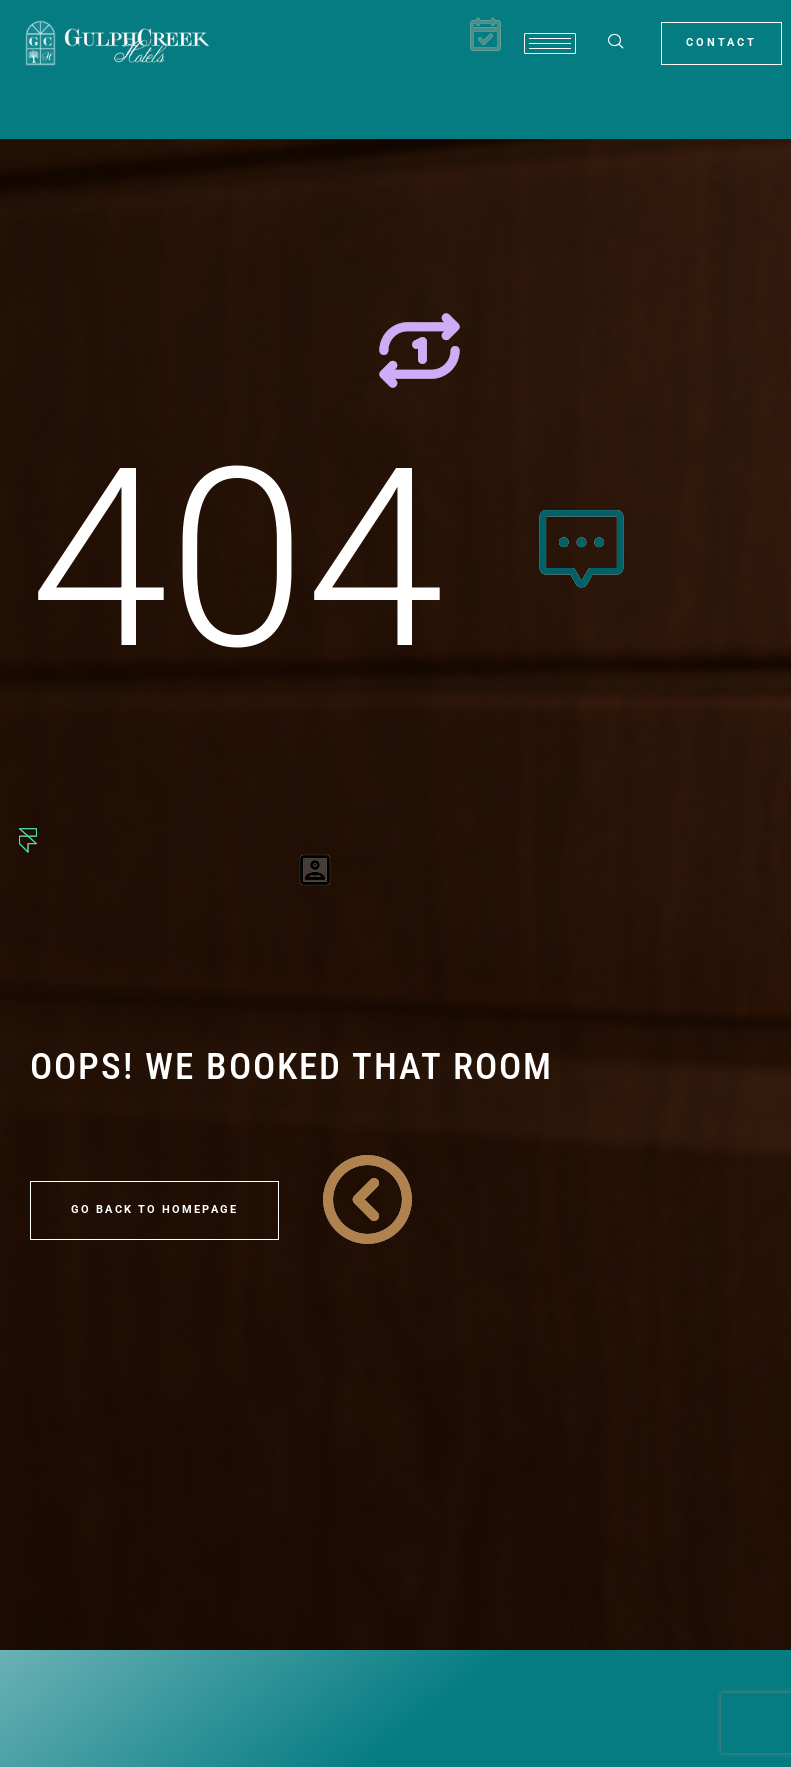 Image resolution: width=791 pixels, height=1767 pixels. What do you see at coordinates (367, 1199) in the screenshot?
I see `go back to the previous screen` at bounding box center [367, 1199].